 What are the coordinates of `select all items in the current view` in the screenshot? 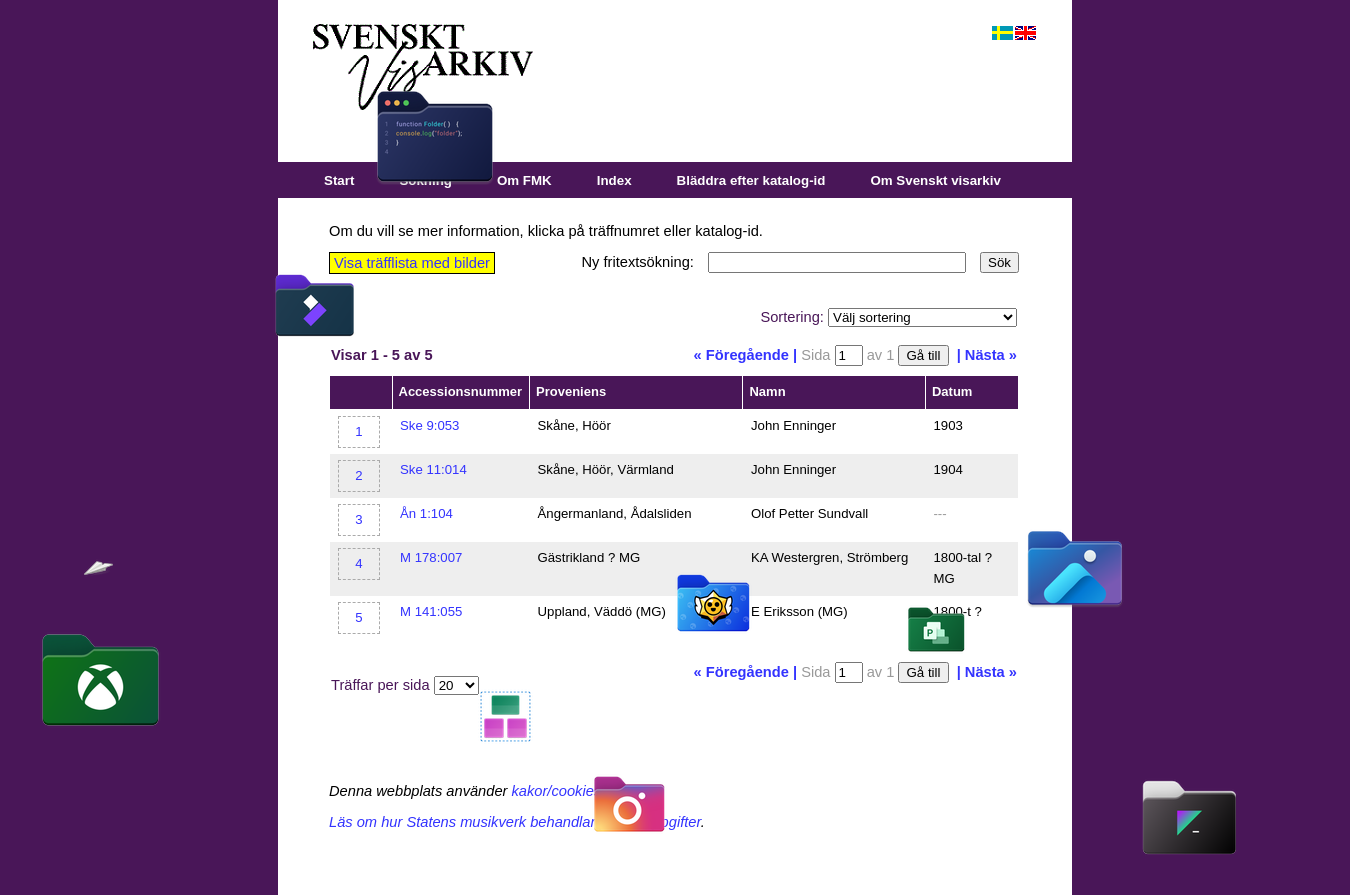 It's located at (505, 716).